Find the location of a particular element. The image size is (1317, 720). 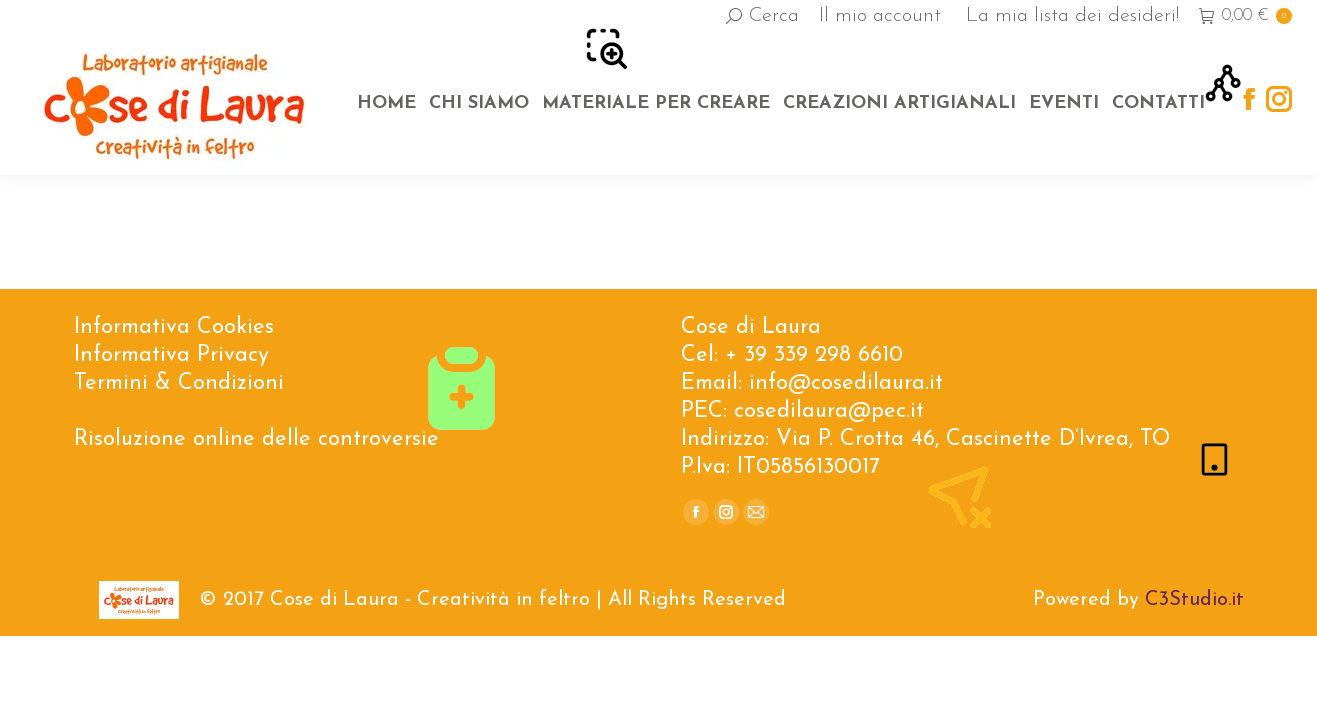

zoom in on a selected area is located at coordinates (606, 48).